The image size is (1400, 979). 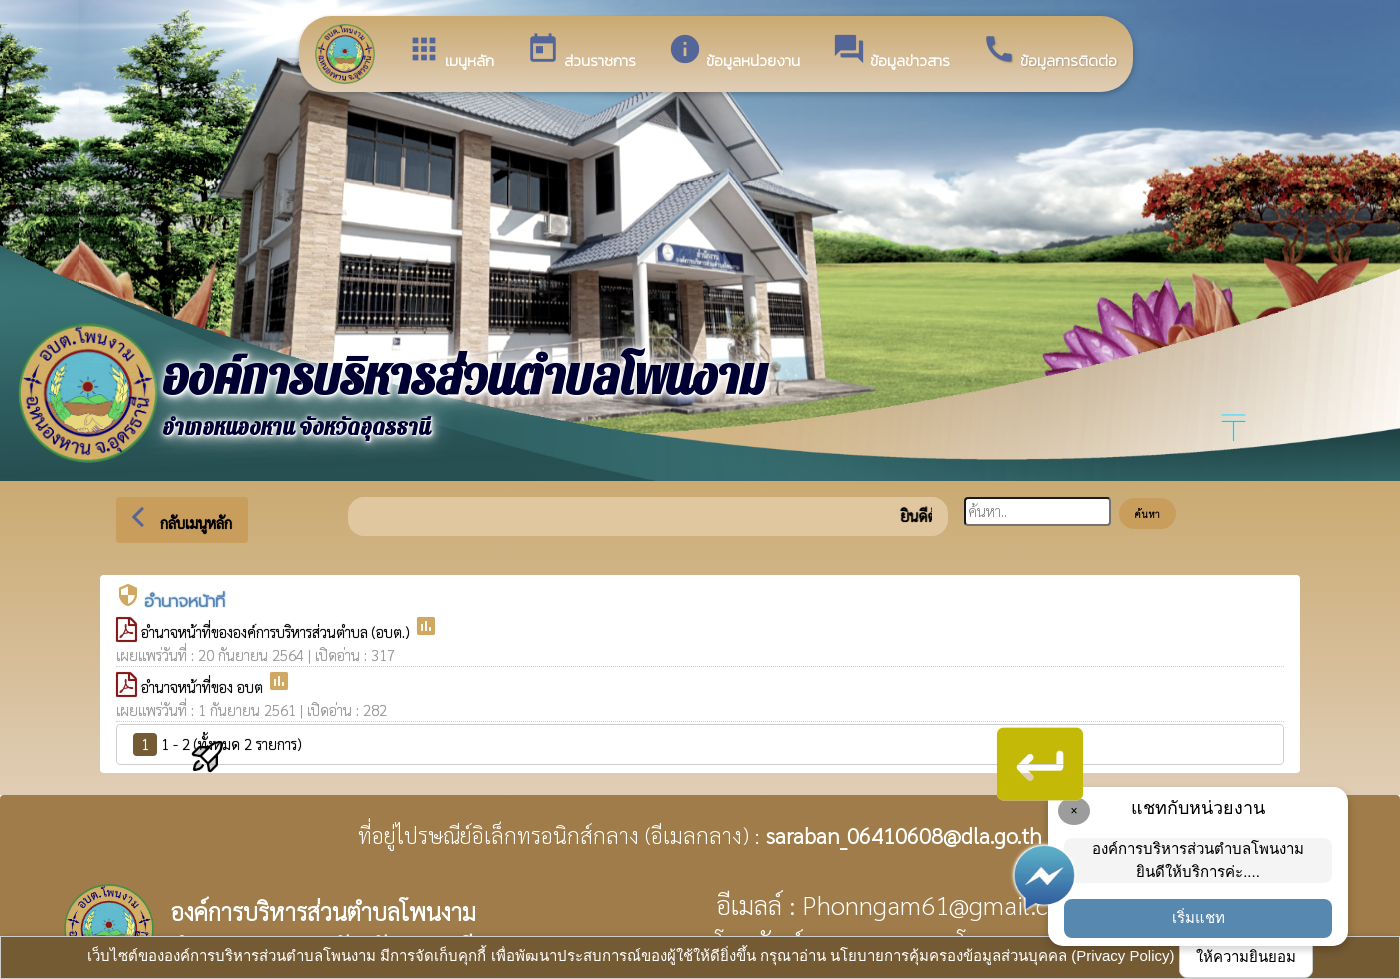 I want to click on indicates kazakhstani tenge currency, so click(x=1233, y=426).